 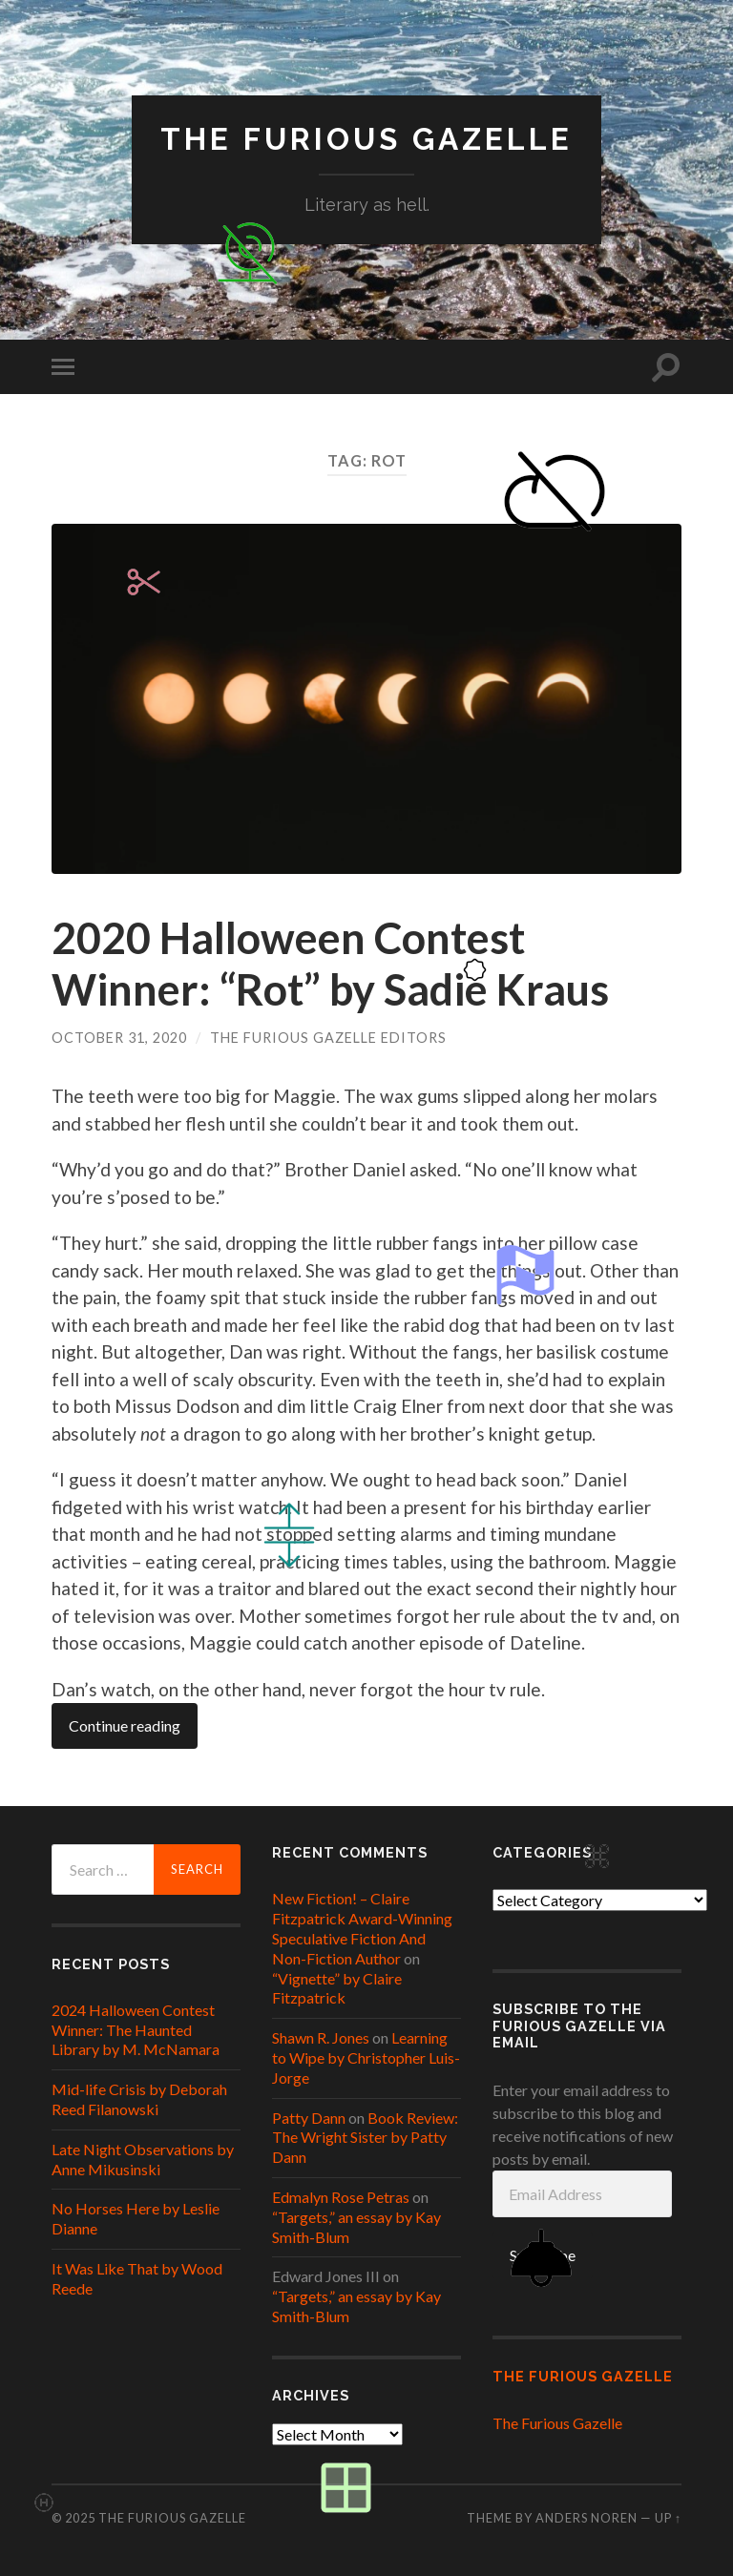 What do you see at coordinates (597, 1856) in the screenshot?
I see `command key modifier for keyboard shortcuts` at bounding box center [597, 1856].